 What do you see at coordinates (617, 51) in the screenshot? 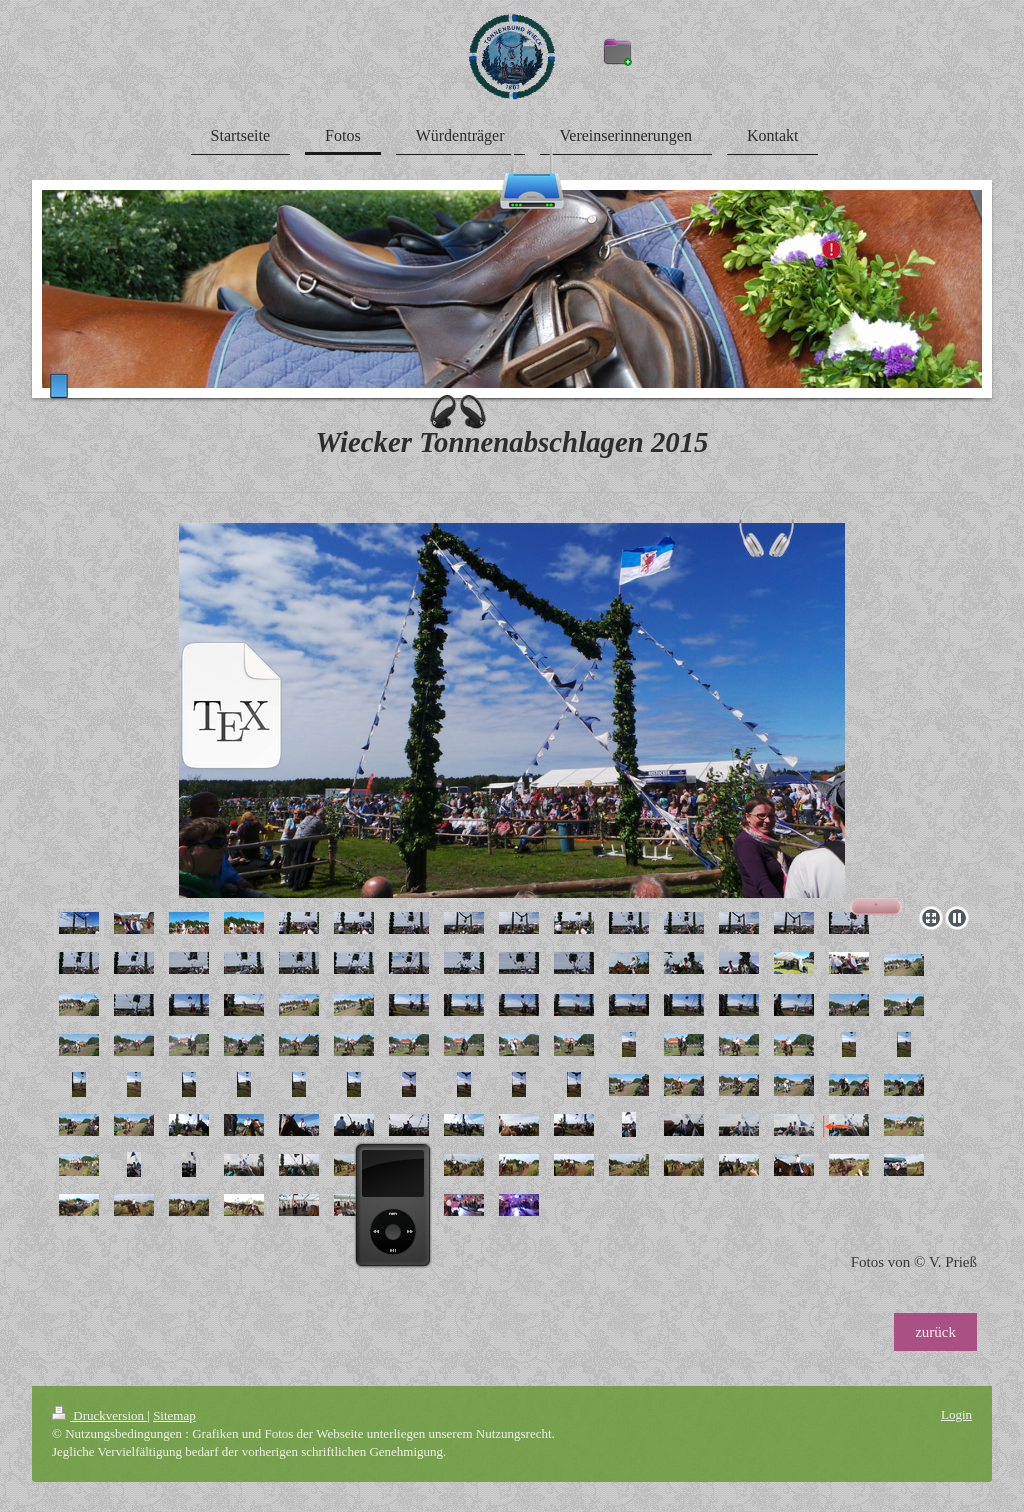
I see `create a new folder` at bounding box center [617, 51].